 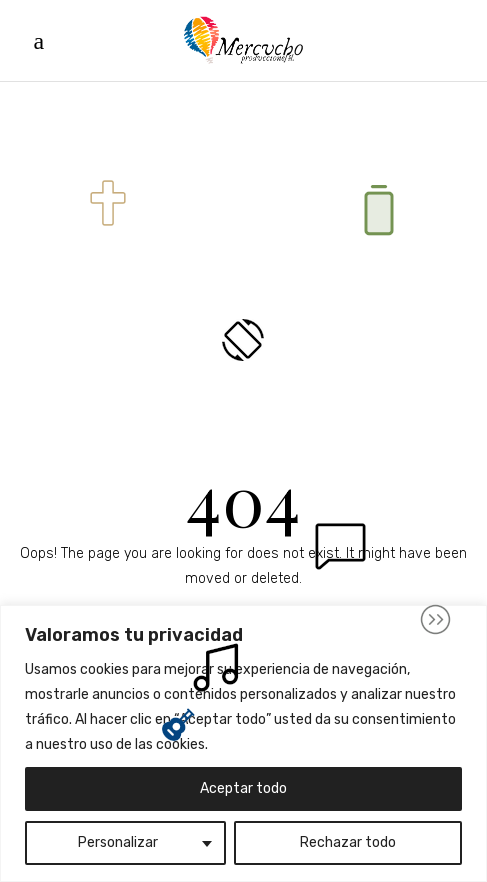 What do you see at coordinates (379, 211) in the screenshot?
I see `indicates battery is completely drained` at bounding box center [379, 211].